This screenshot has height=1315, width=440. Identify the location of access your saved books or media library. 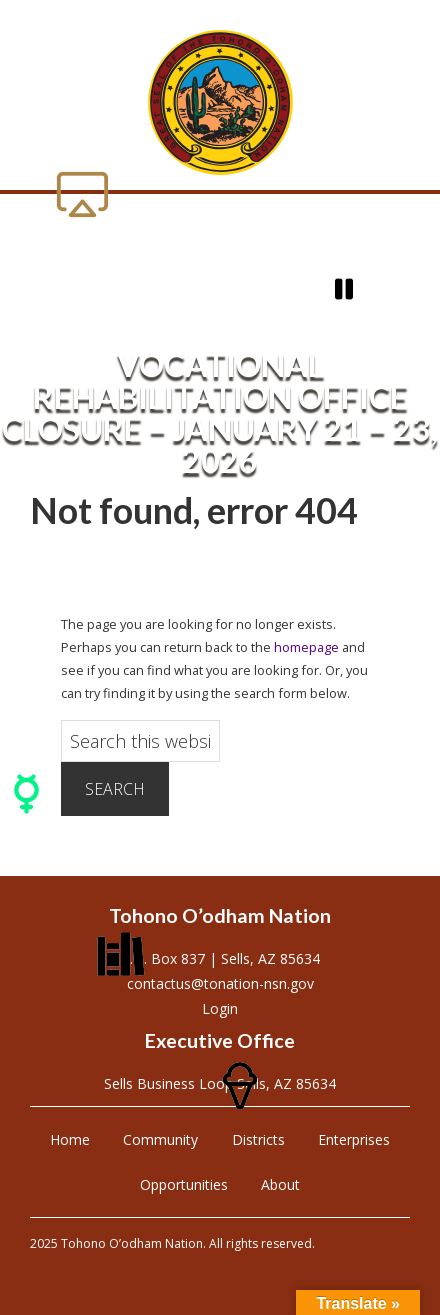
(121, 954).